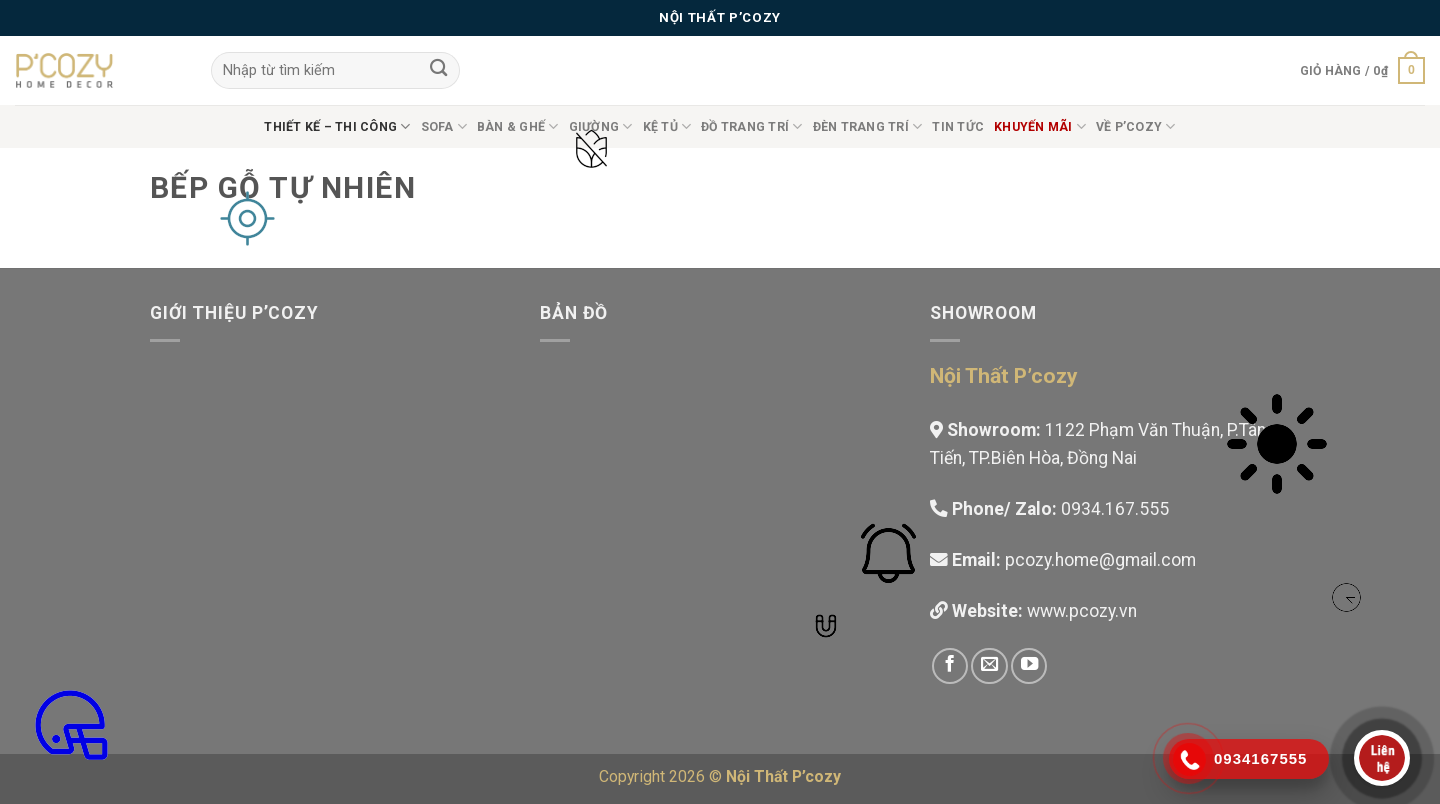 This screenshot has width=1440, height=804. I want to click on increase screen brightness, so click(1277, 444).